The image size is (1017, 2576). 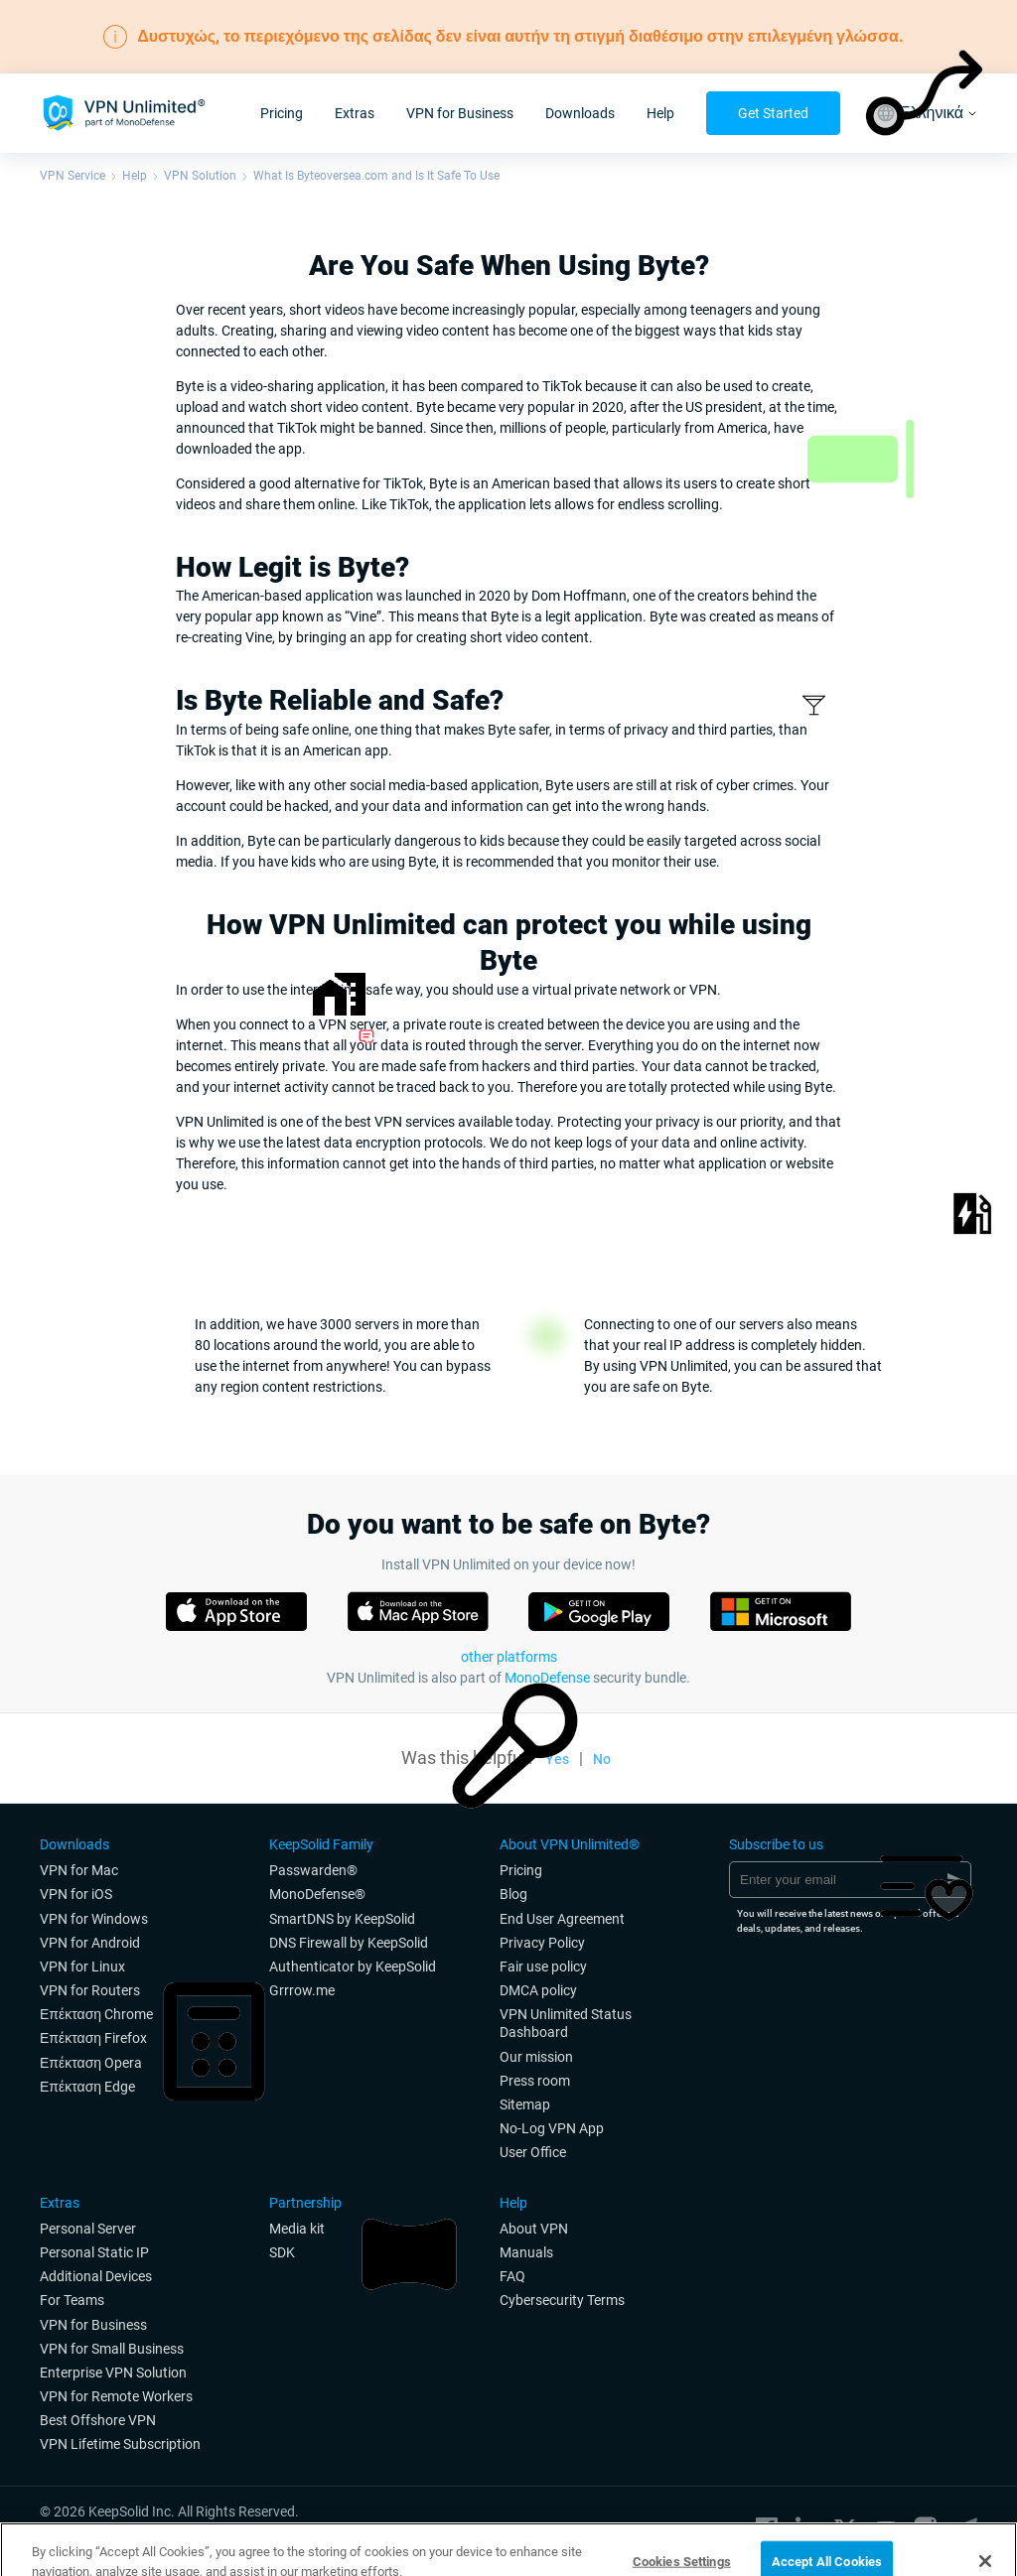 What do you see at coordinates (409, 2254) in the screenshot?
I see `switch to panorama photo mode` at bounding box center [409, 2254].